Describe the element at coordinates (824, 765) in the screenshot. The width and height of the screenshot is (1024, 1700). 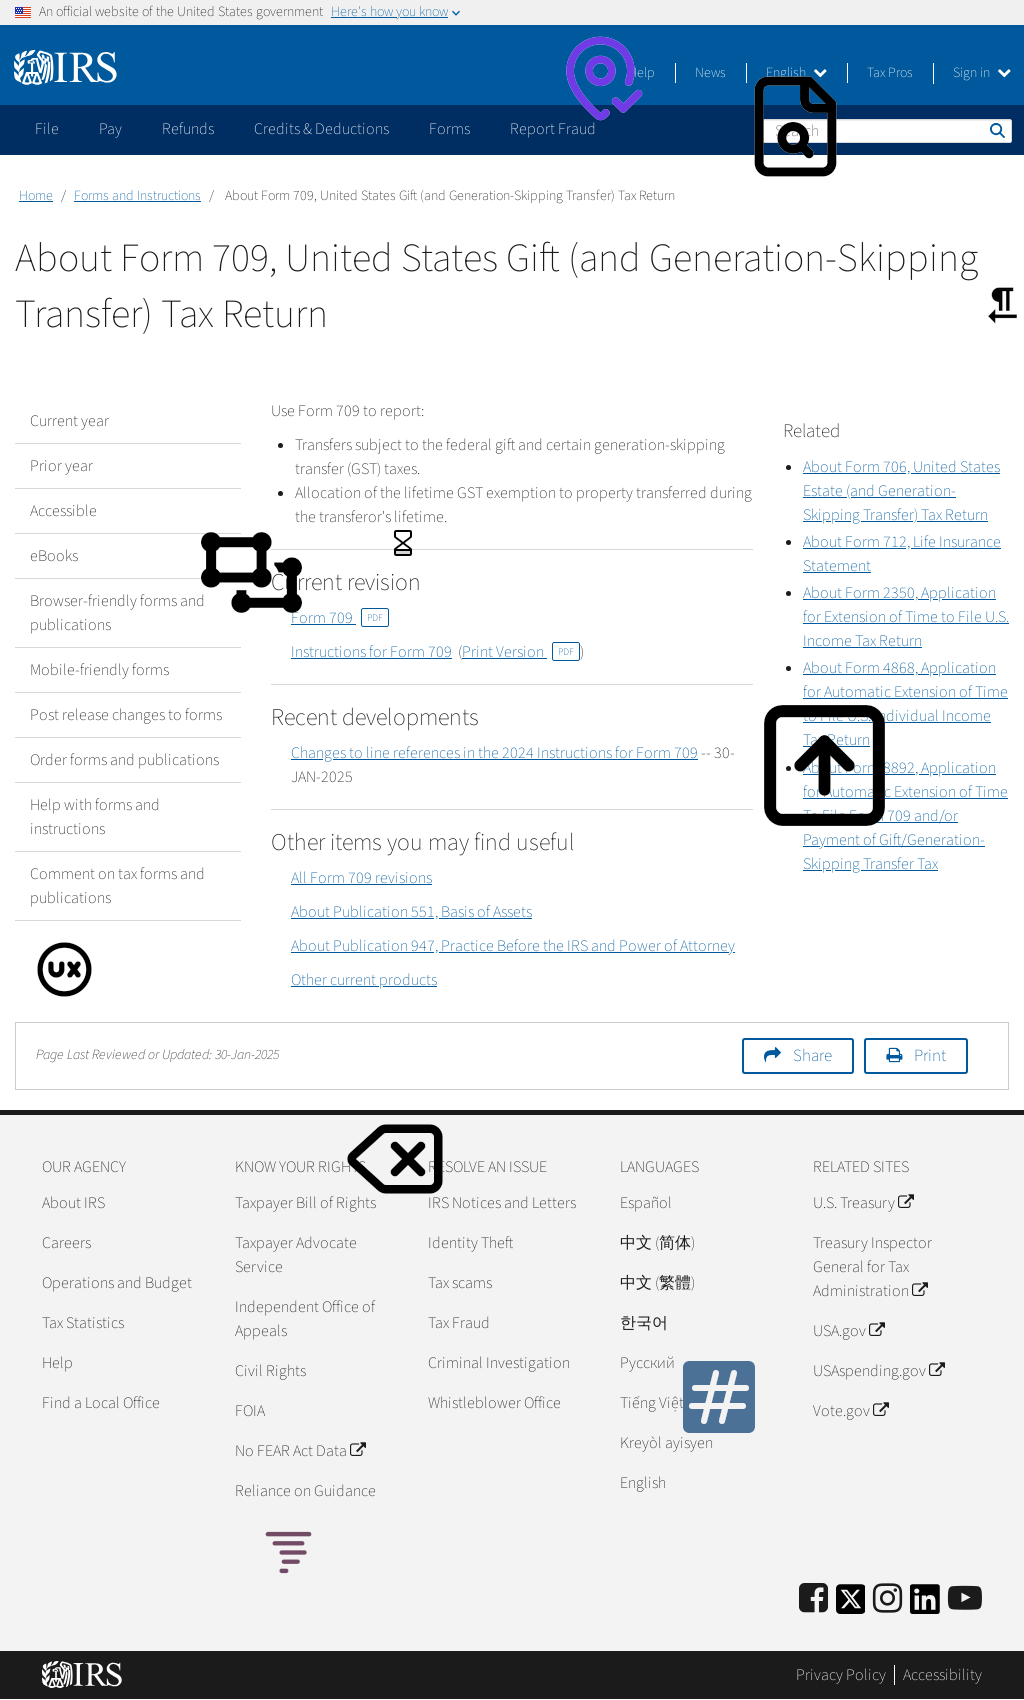
I see `upload a file or image` at that location.